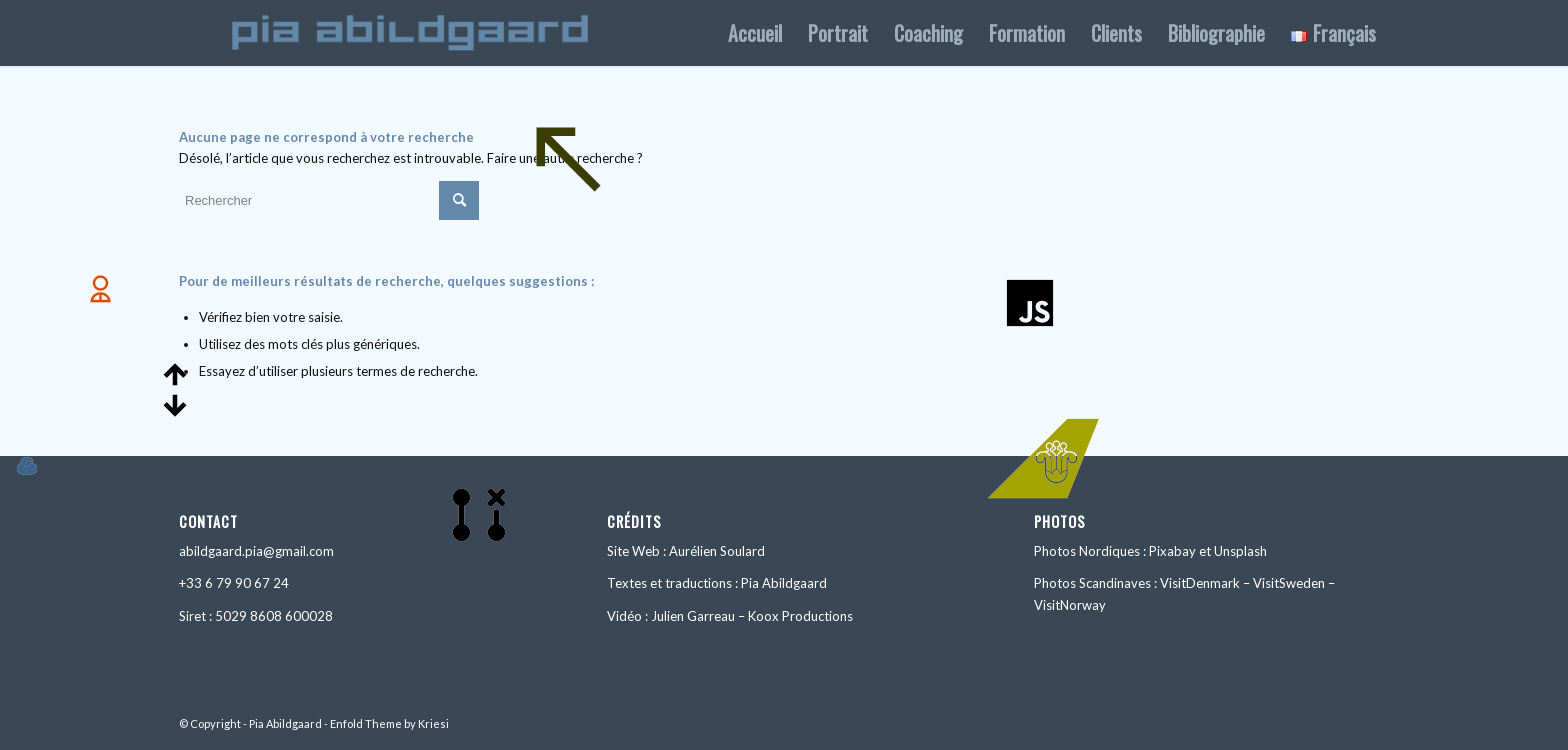 The image size is (1568, 750). Describe the element at coordinates (175, 390) in the screenshot. I see `expand content vertically` at that location.